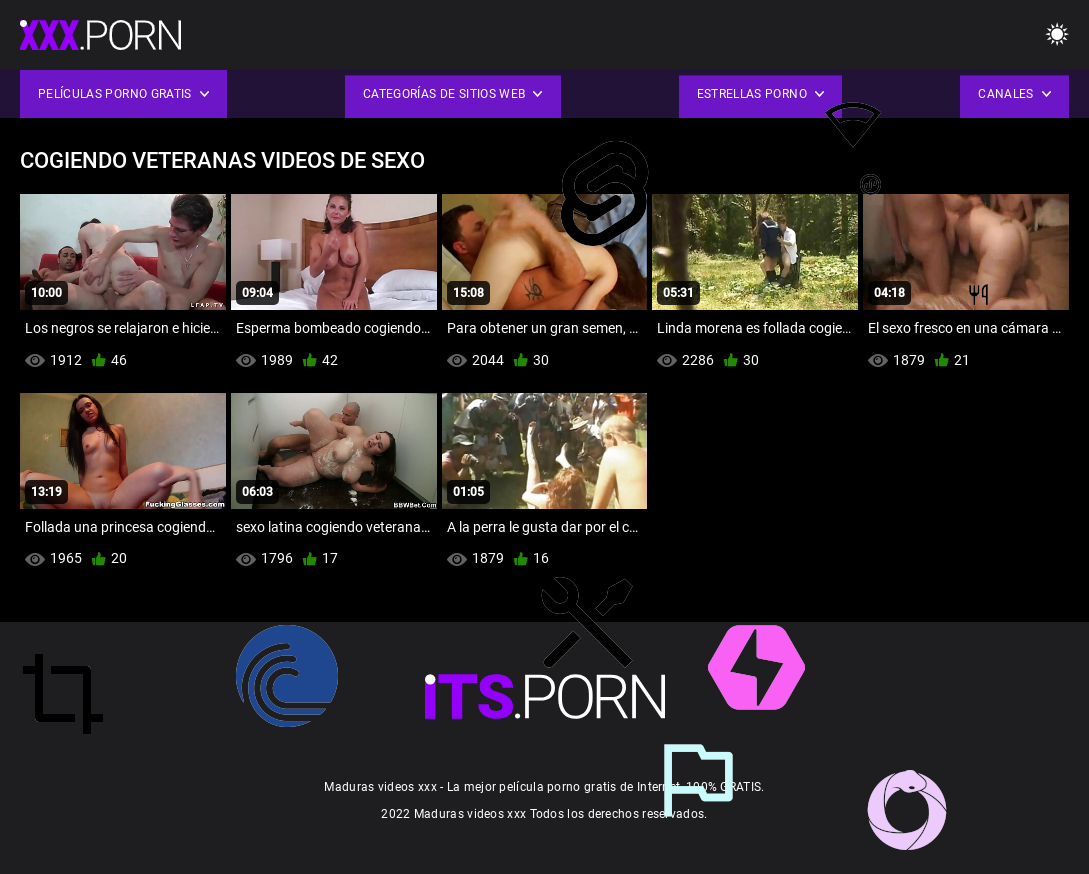 Image resolution: width=1089 pixels, height=874 pixels. I want to click on indicates weak wifi signal strength, so click(853, 125).